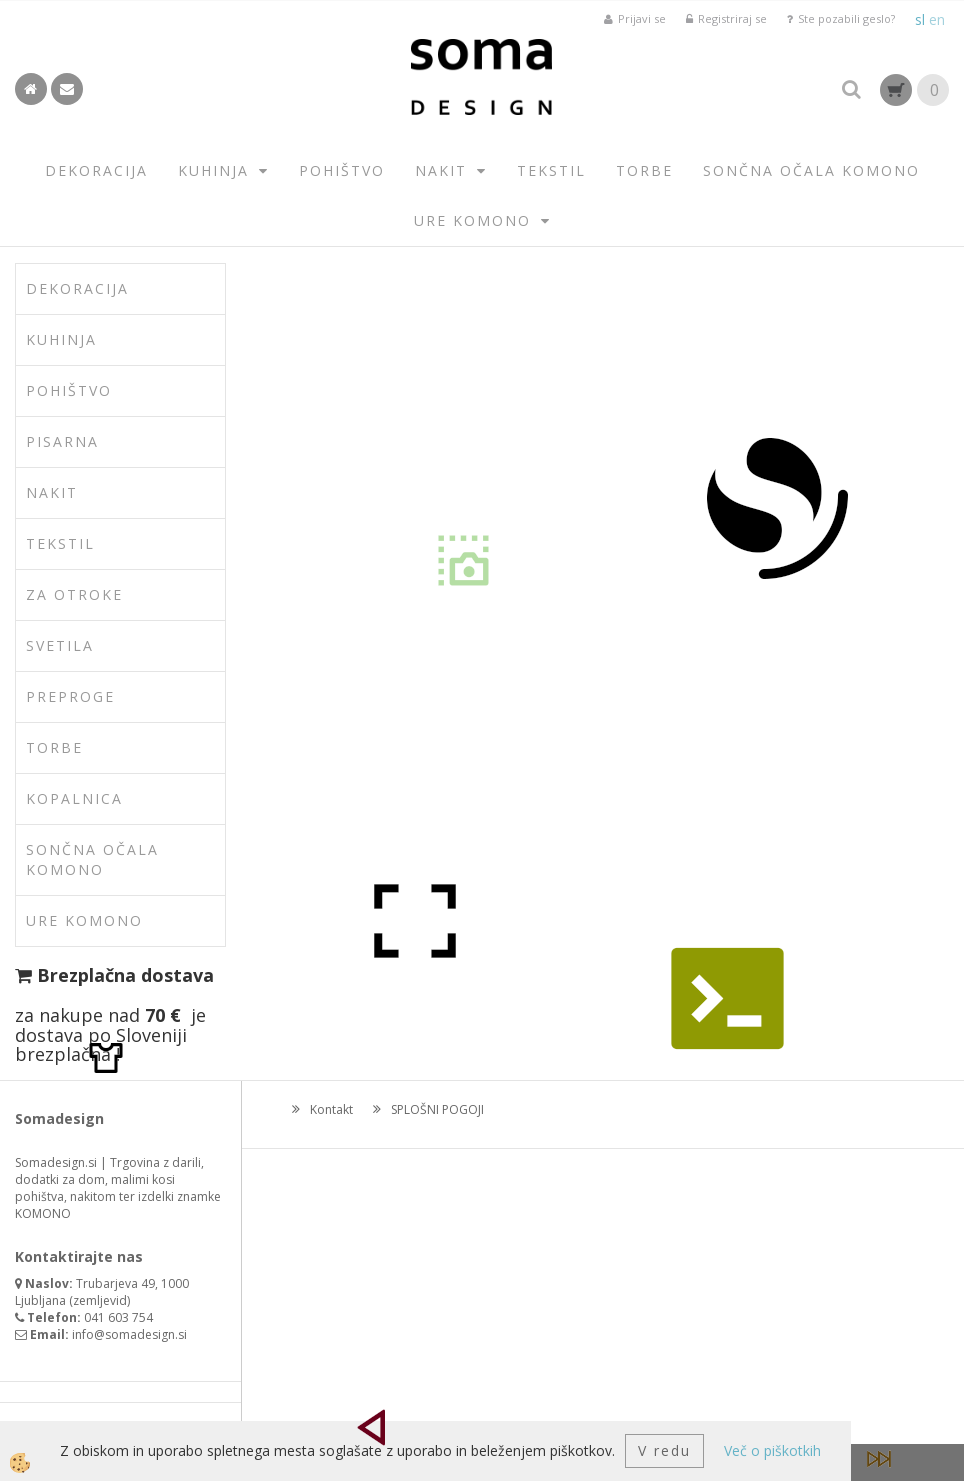 This screenshot has height=1481, width=964. I want to click on browse clothing or apparel items, so click(106, 1058).